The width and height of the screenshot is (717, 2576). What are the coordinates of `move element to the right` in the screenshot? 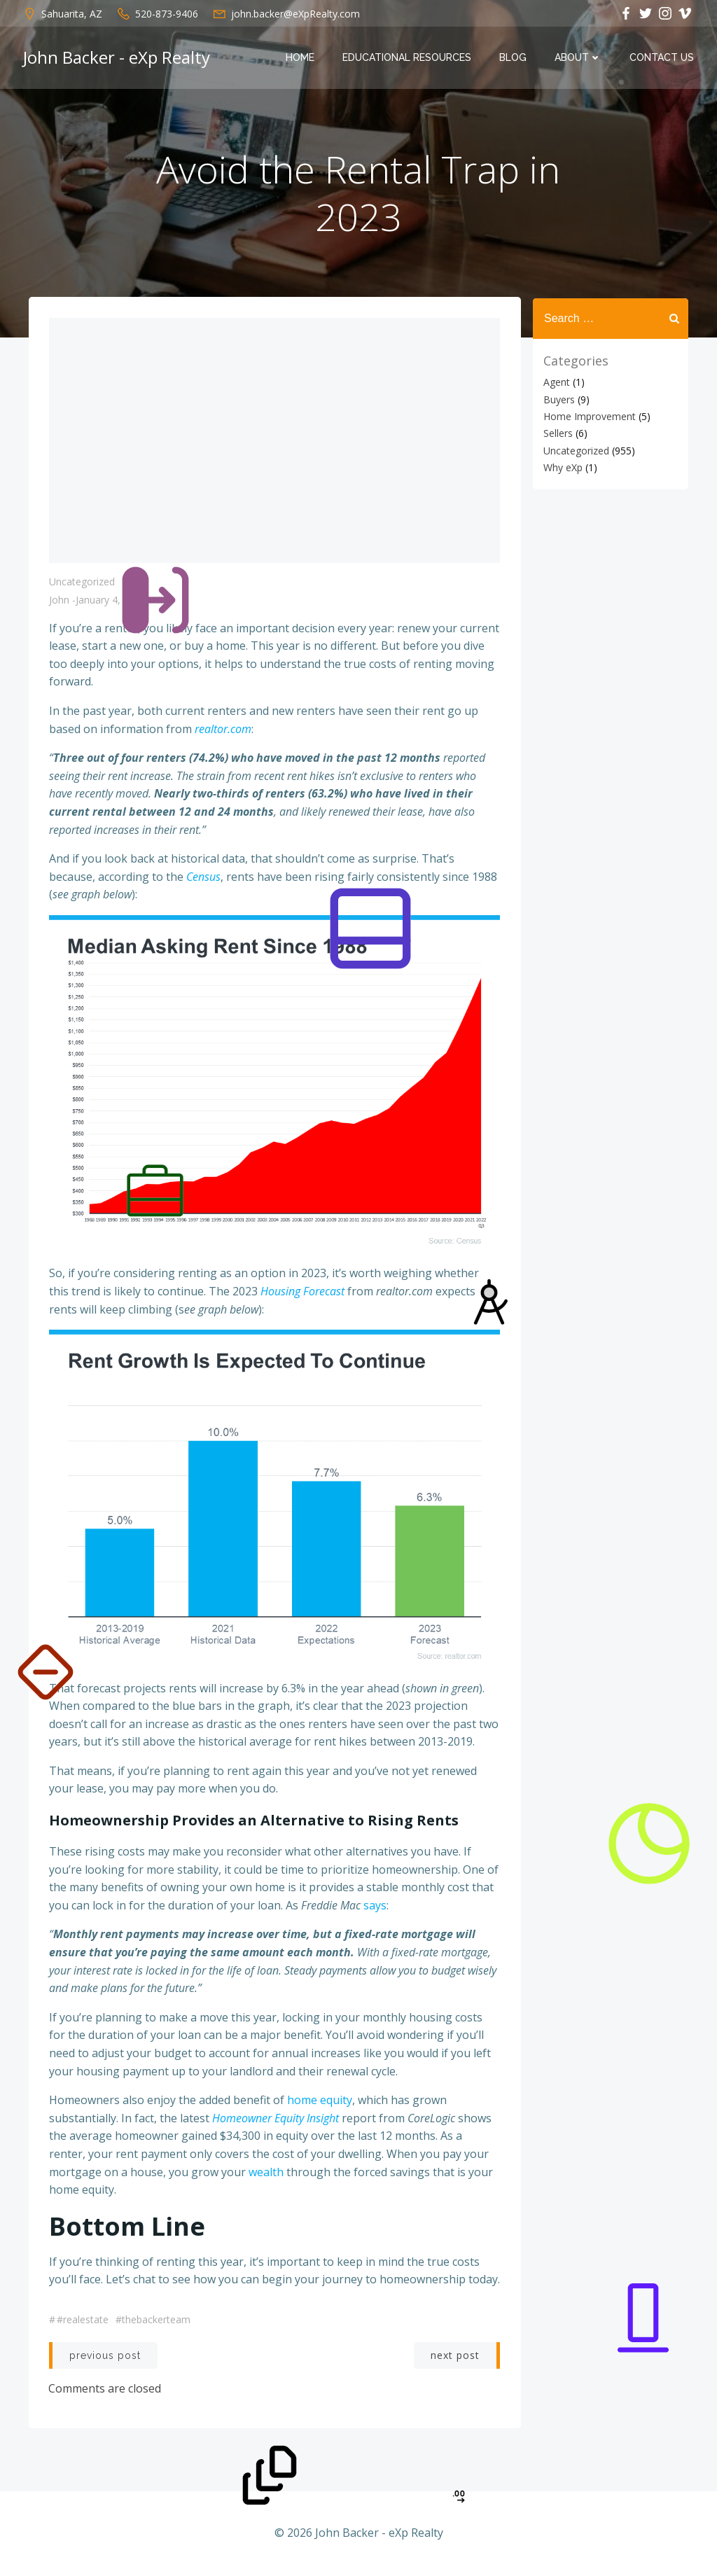 It's located at (155, 600).